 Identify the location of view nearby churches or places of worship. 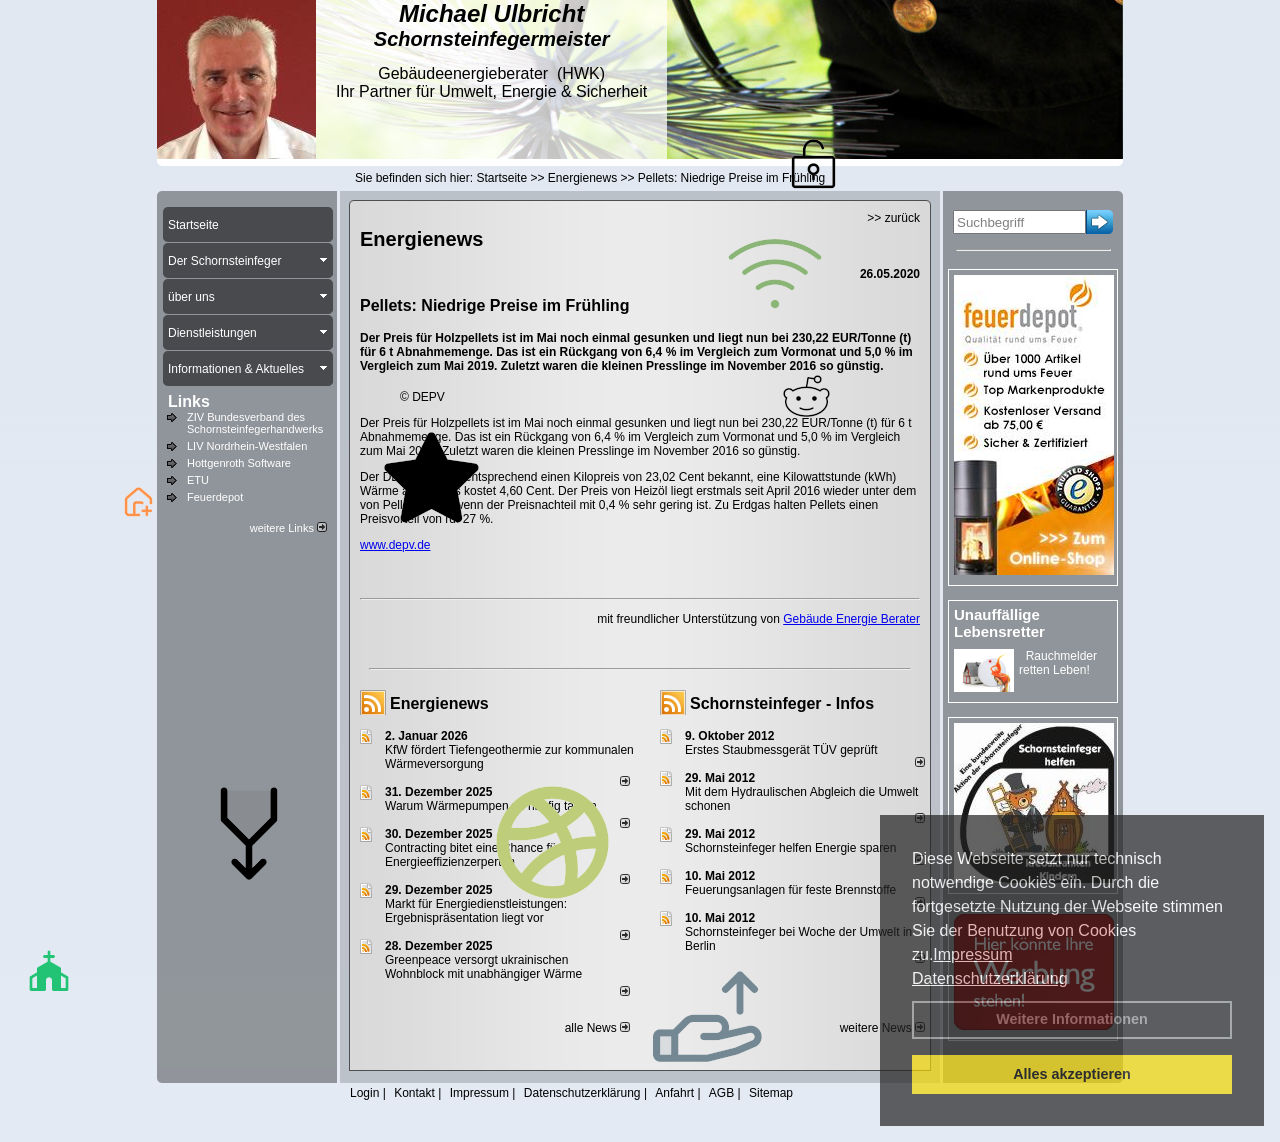
(49, 973).